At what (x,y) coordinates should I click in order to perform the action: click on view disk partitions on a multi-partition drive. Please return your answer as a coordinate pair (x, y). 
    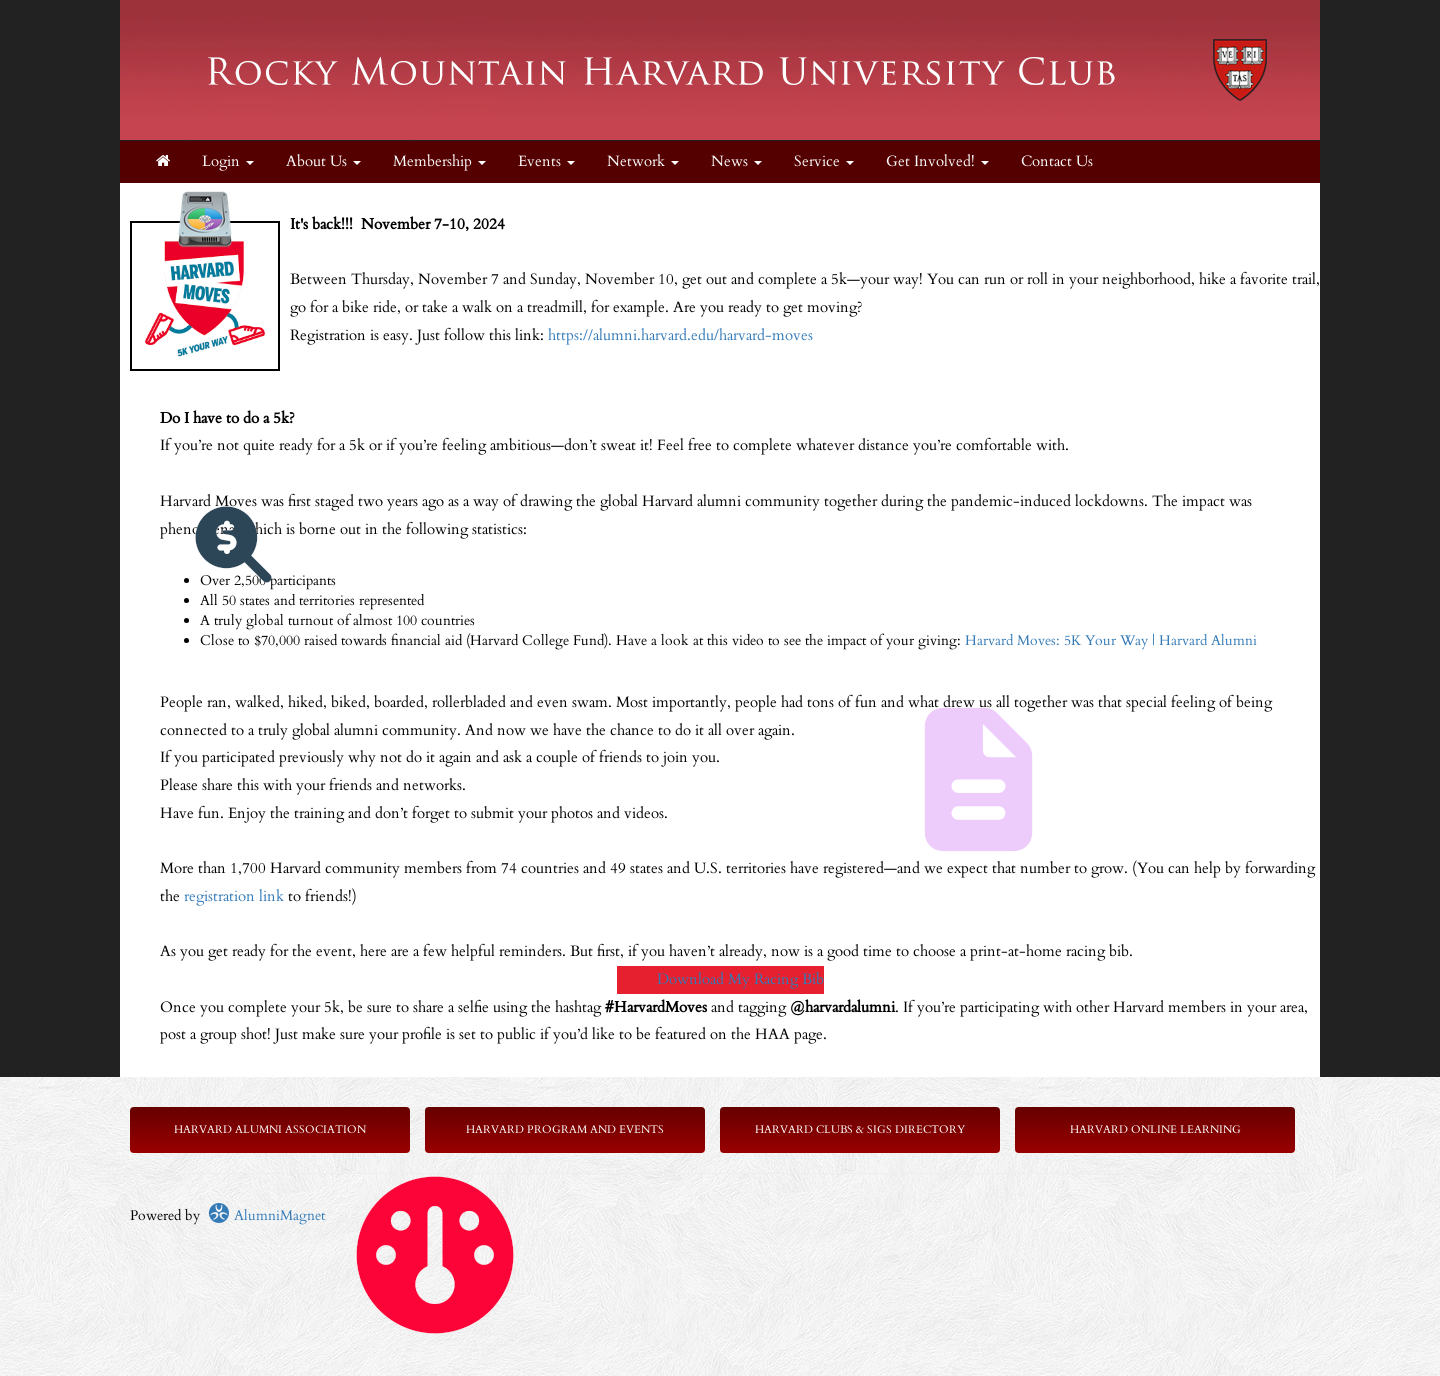
    Looking at the image, I should click on (205, 219).